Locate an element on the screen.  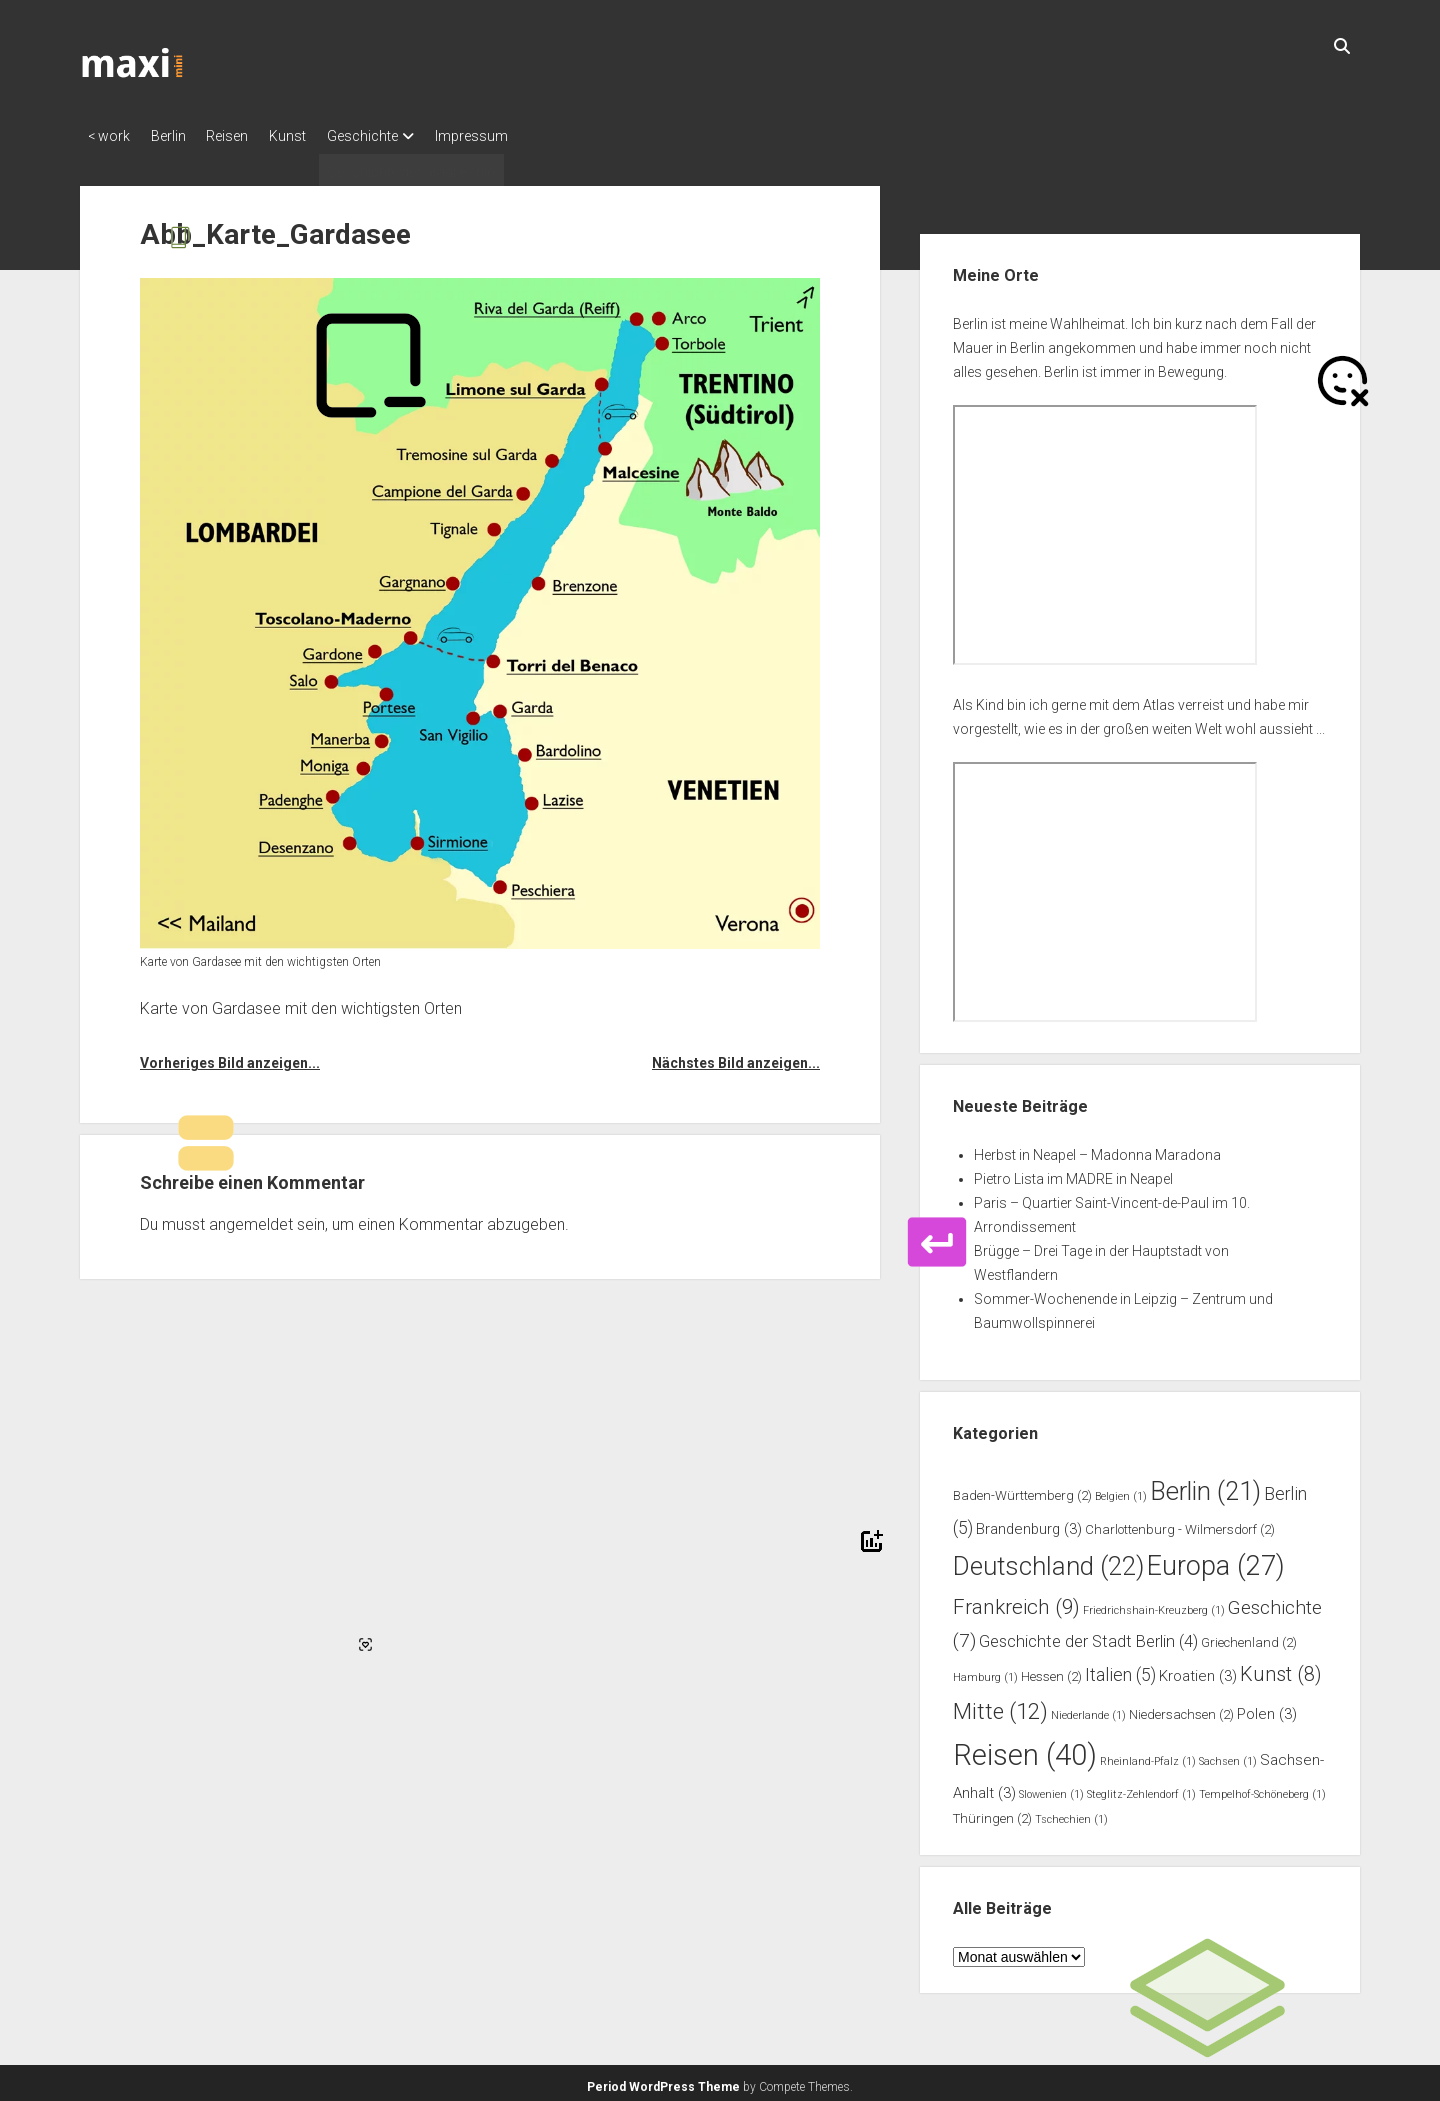
view towel or linen amenities is located at coordinates (179, 237).